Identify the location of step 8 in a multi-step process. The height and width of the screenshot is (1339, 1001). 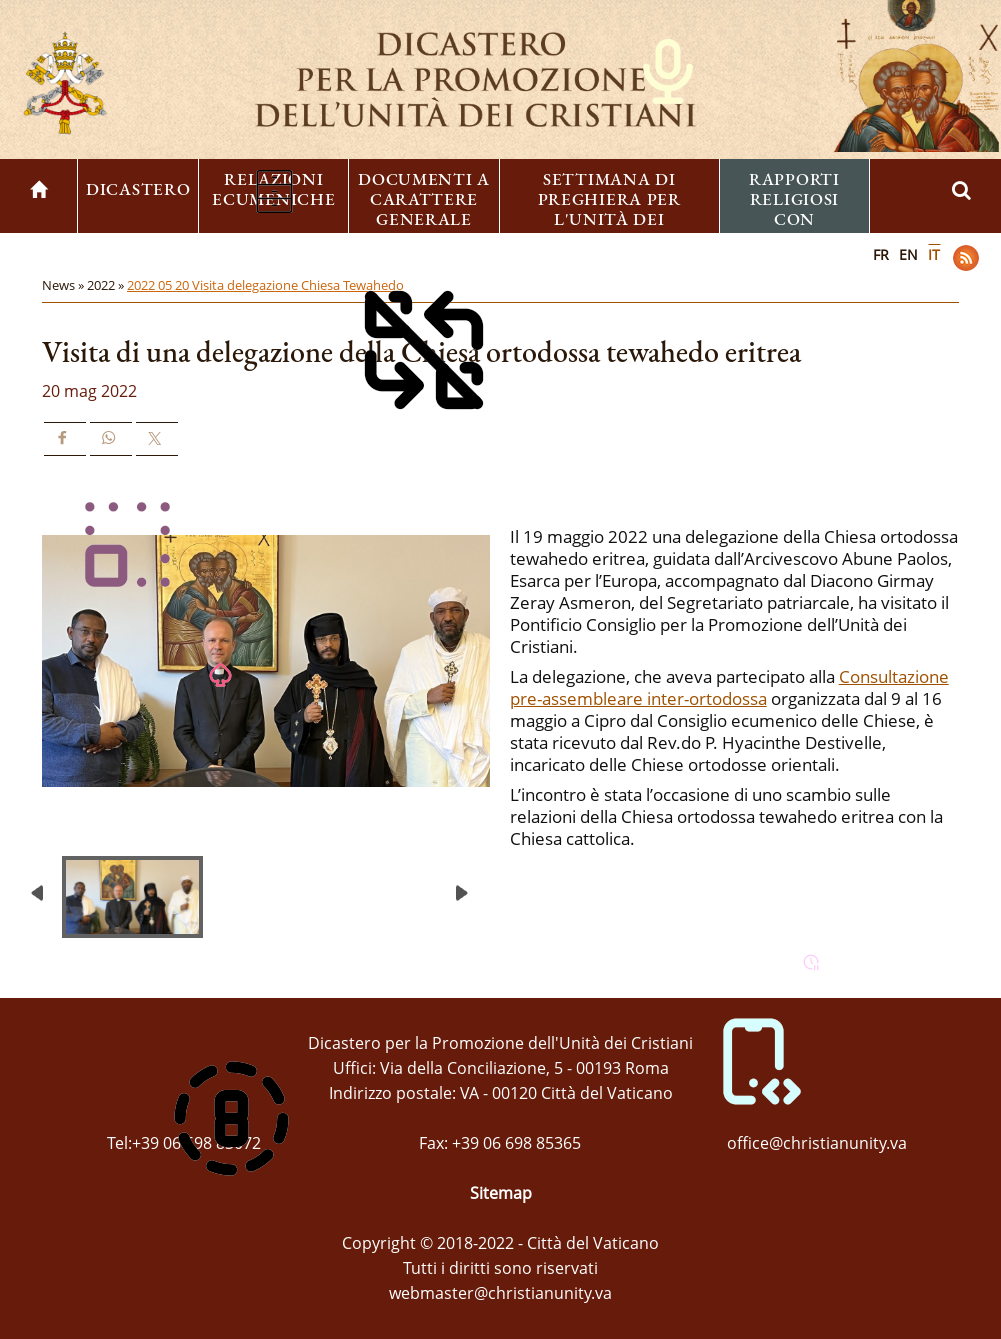
(231, 1118).